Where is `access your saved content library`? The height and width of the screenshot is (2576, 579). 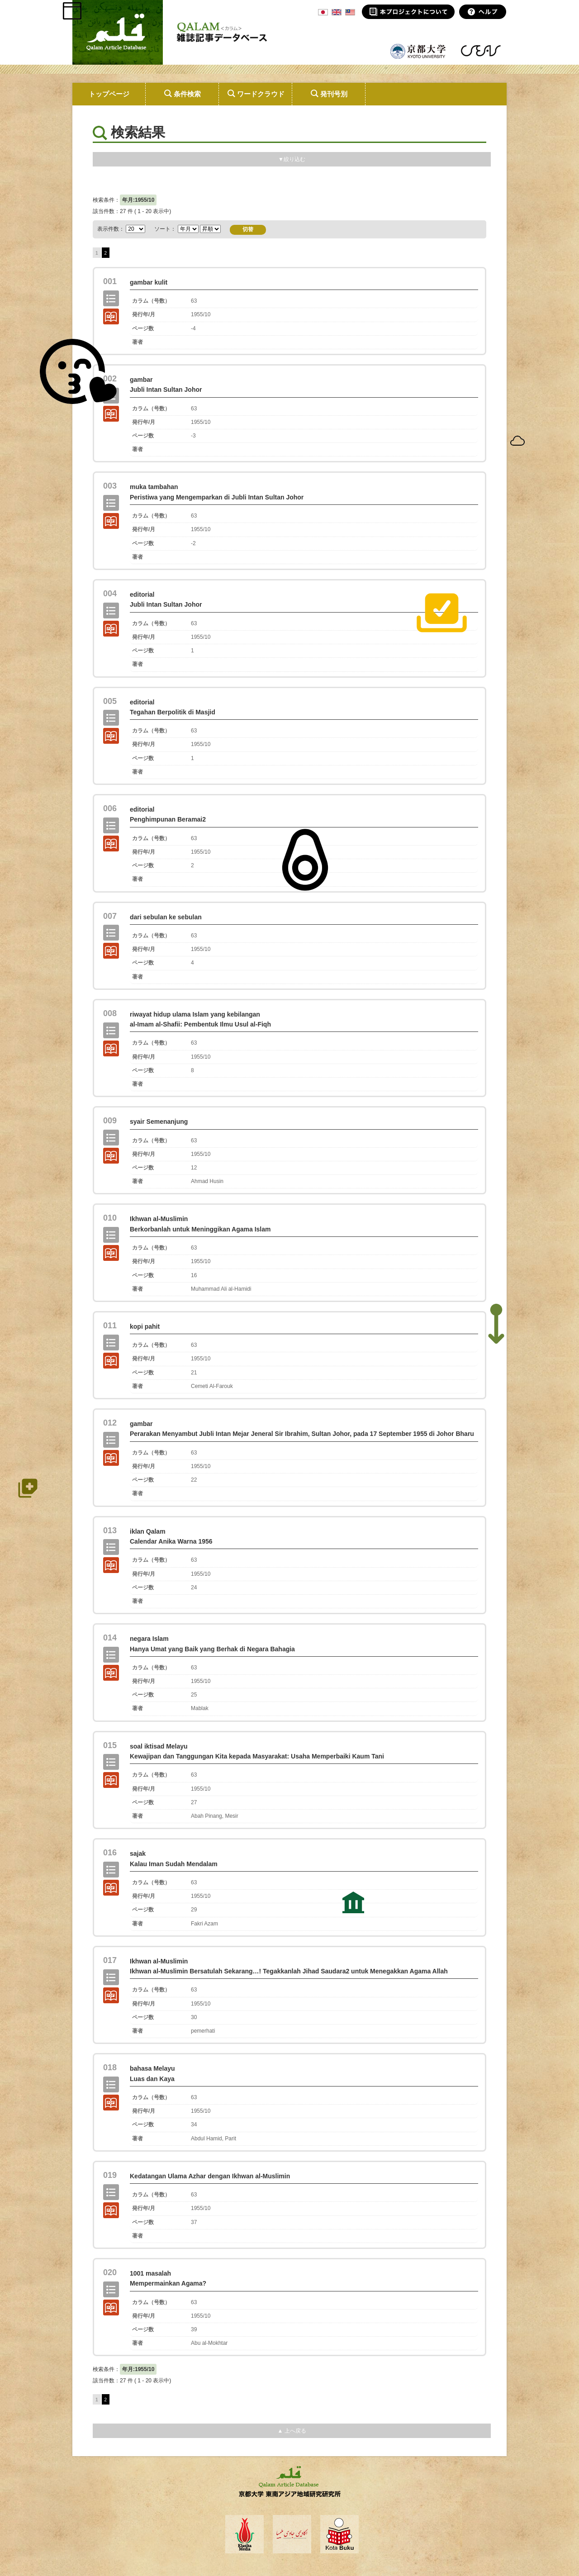 access your saved content library is located at coordinates (353, 1902).